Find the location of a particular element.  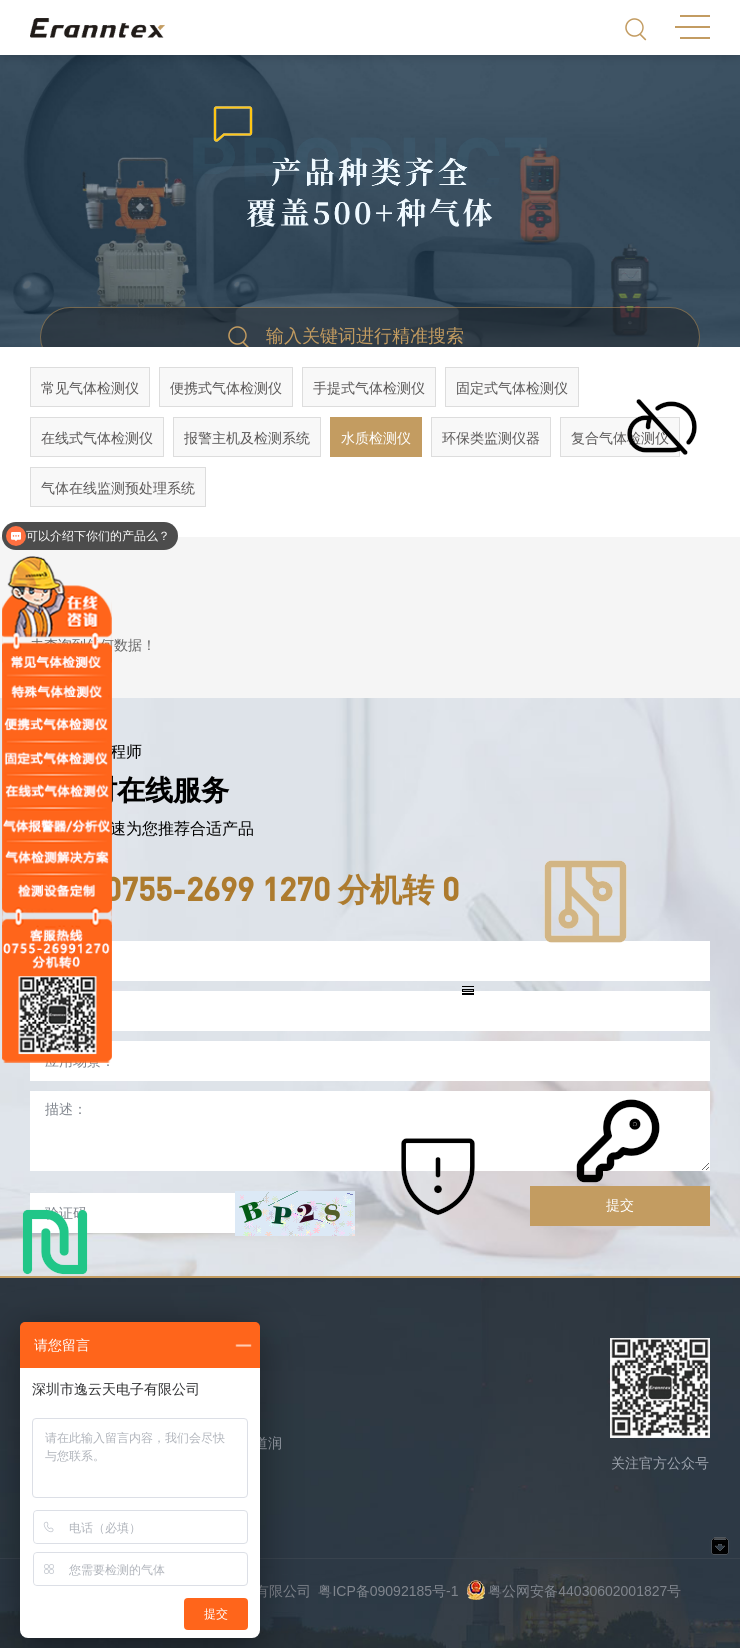

archive selected items is located at coordinates (720, 1546).